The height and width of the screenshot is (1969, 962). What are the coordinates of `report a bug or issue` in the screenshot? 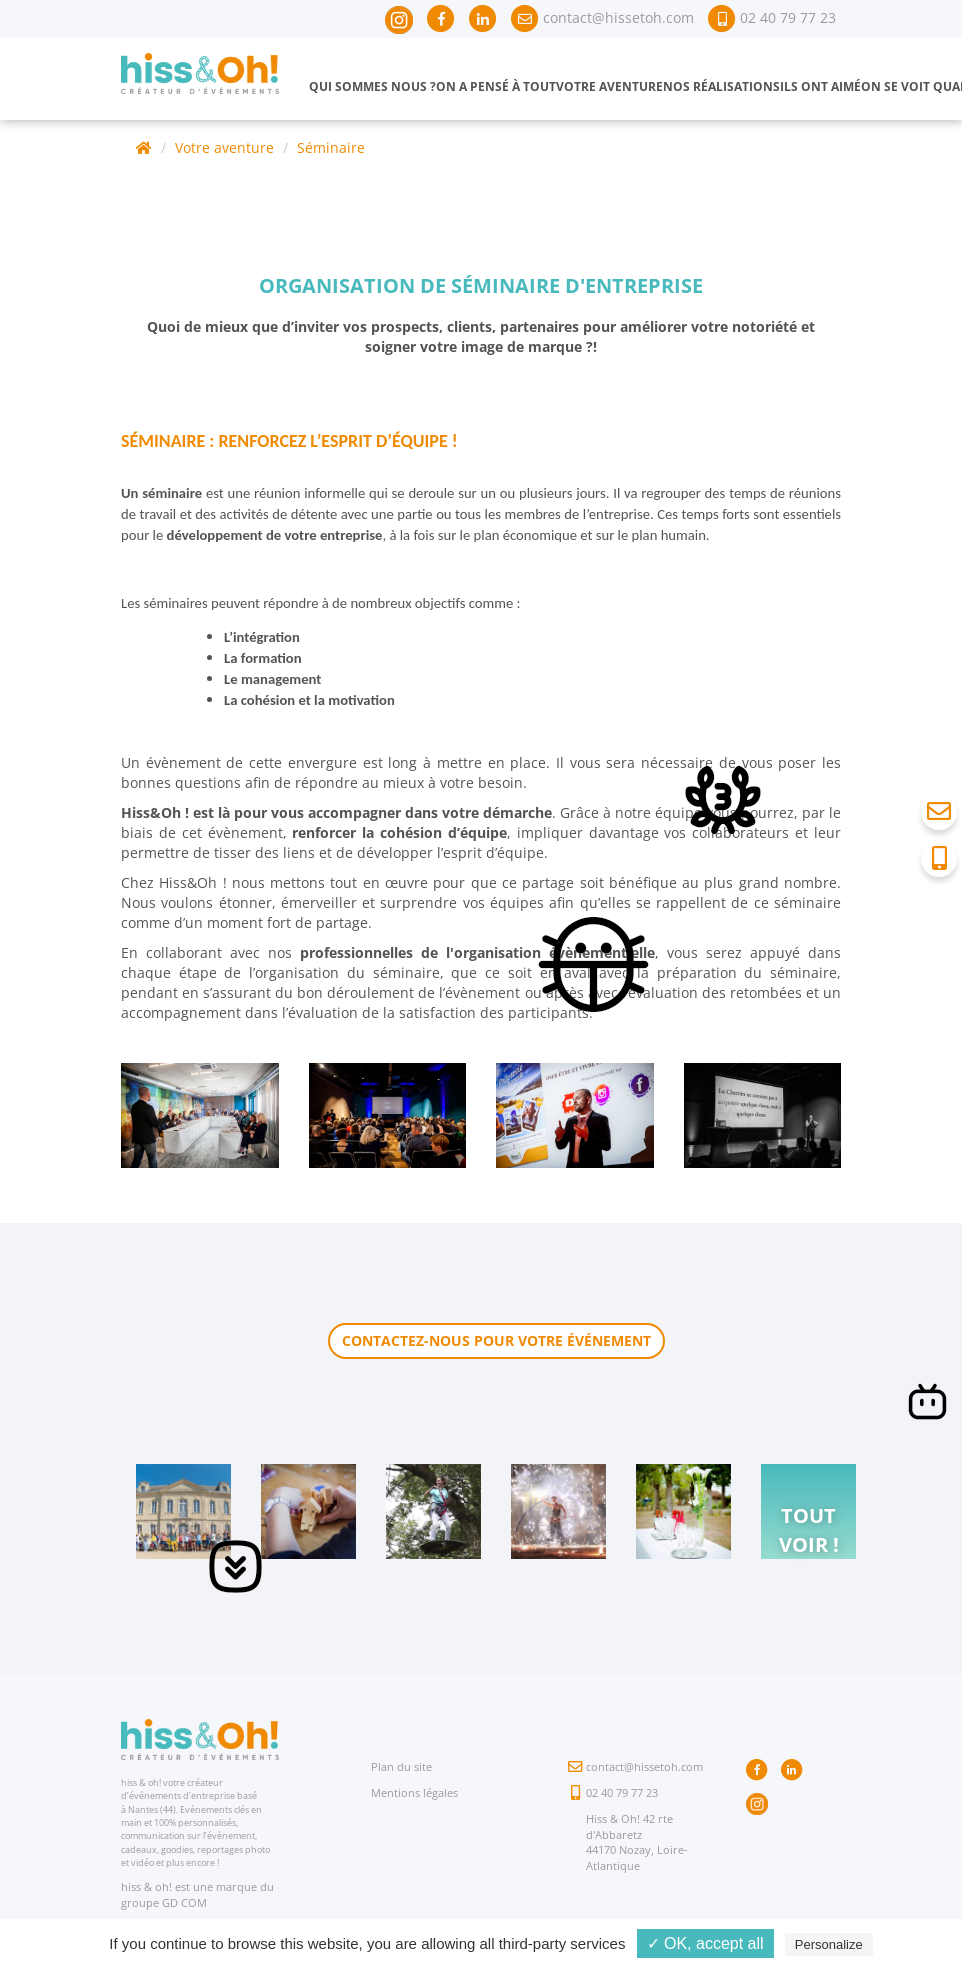 It's located at (593, 964).